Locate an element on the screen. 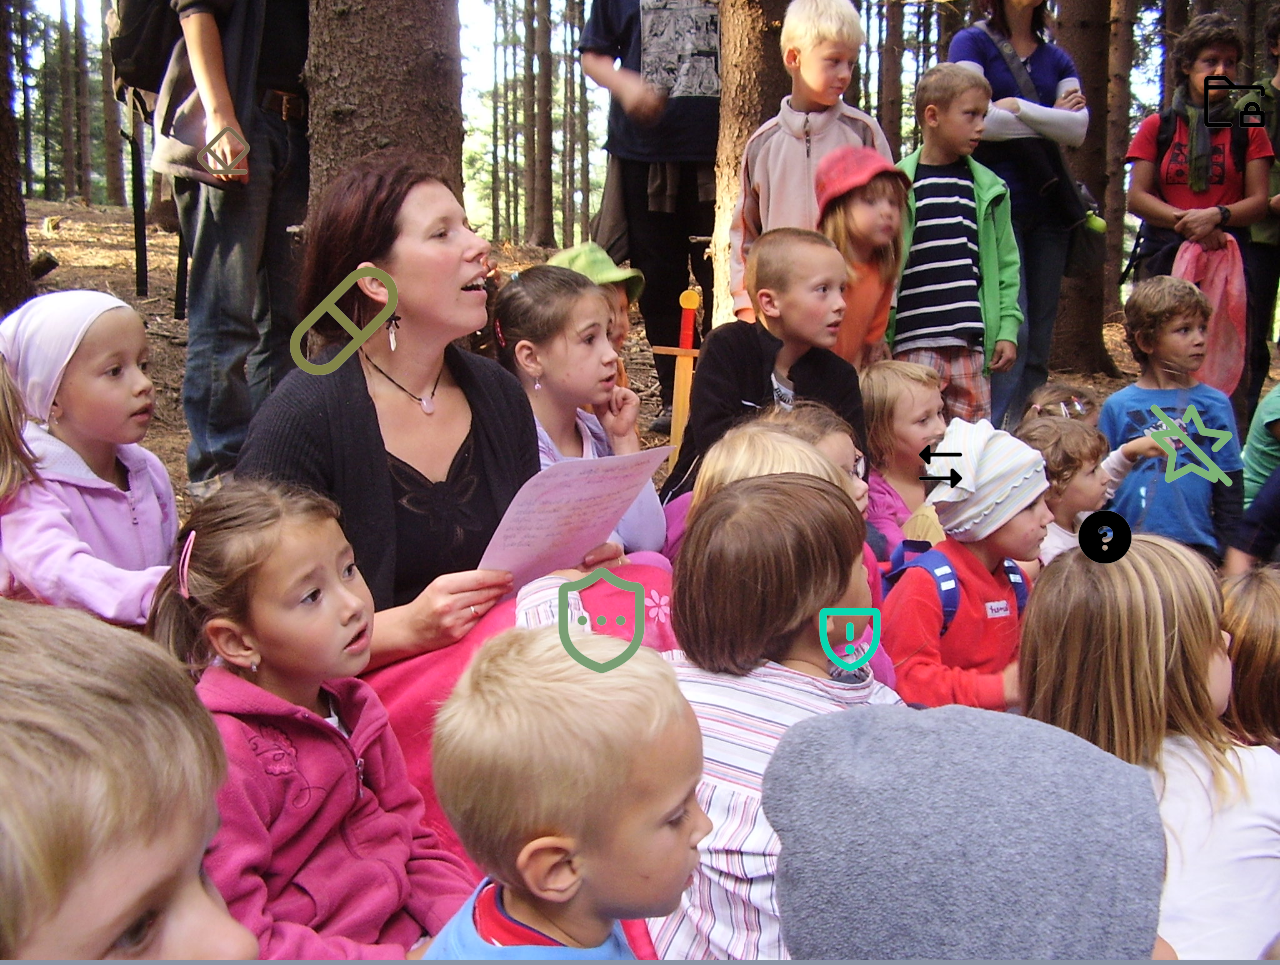  access medication reminders or prescriptions is located at coordinates (344, 321).